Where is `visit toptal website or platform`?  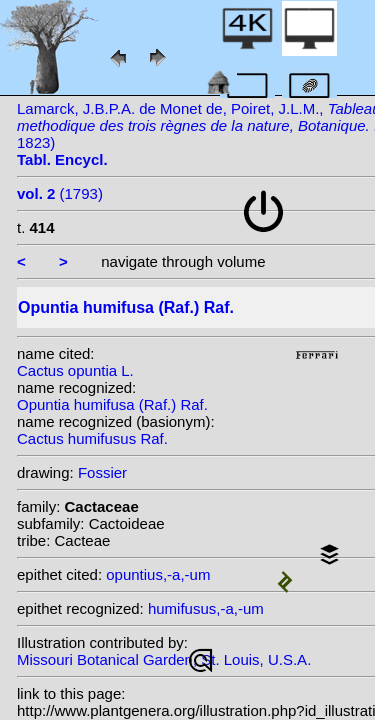 visit toptal website or platform is located at coordinates (285, 582).